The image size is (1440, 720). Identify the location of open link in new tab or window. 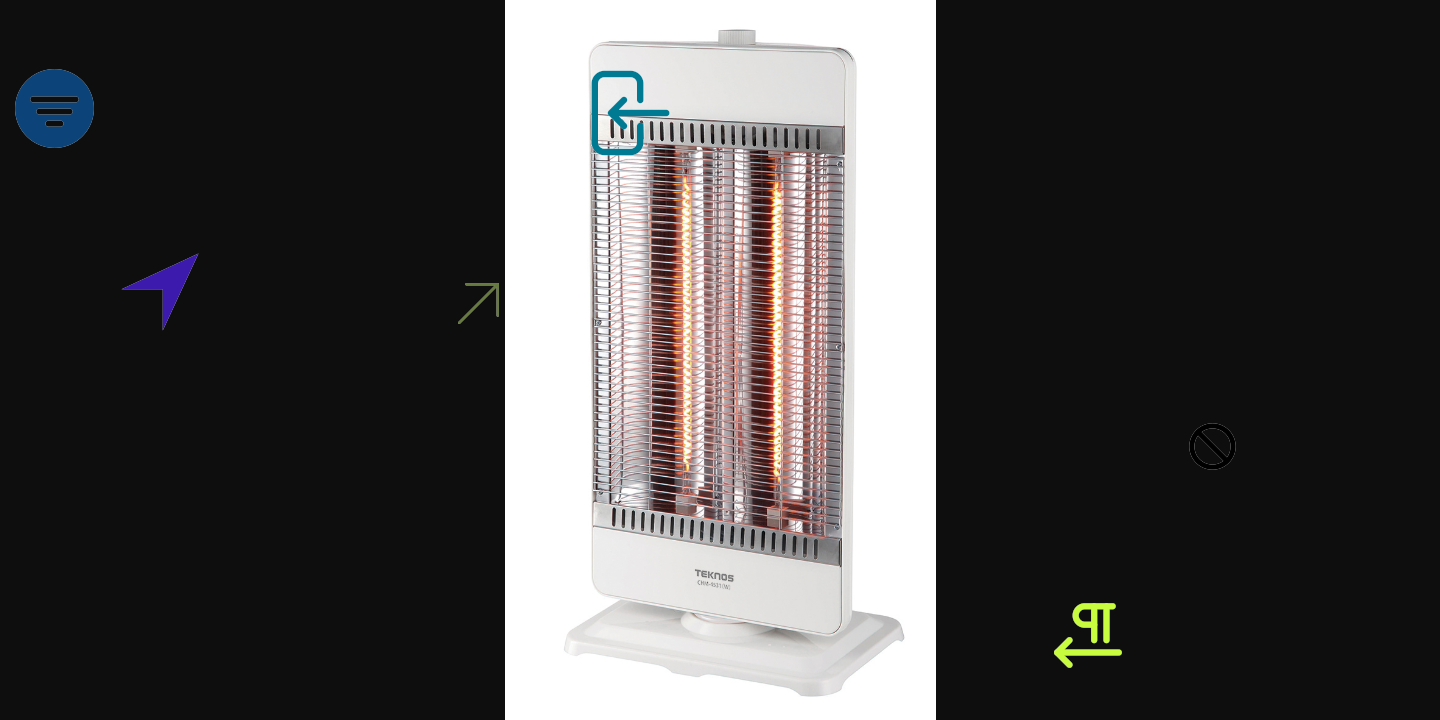
(478, 303).